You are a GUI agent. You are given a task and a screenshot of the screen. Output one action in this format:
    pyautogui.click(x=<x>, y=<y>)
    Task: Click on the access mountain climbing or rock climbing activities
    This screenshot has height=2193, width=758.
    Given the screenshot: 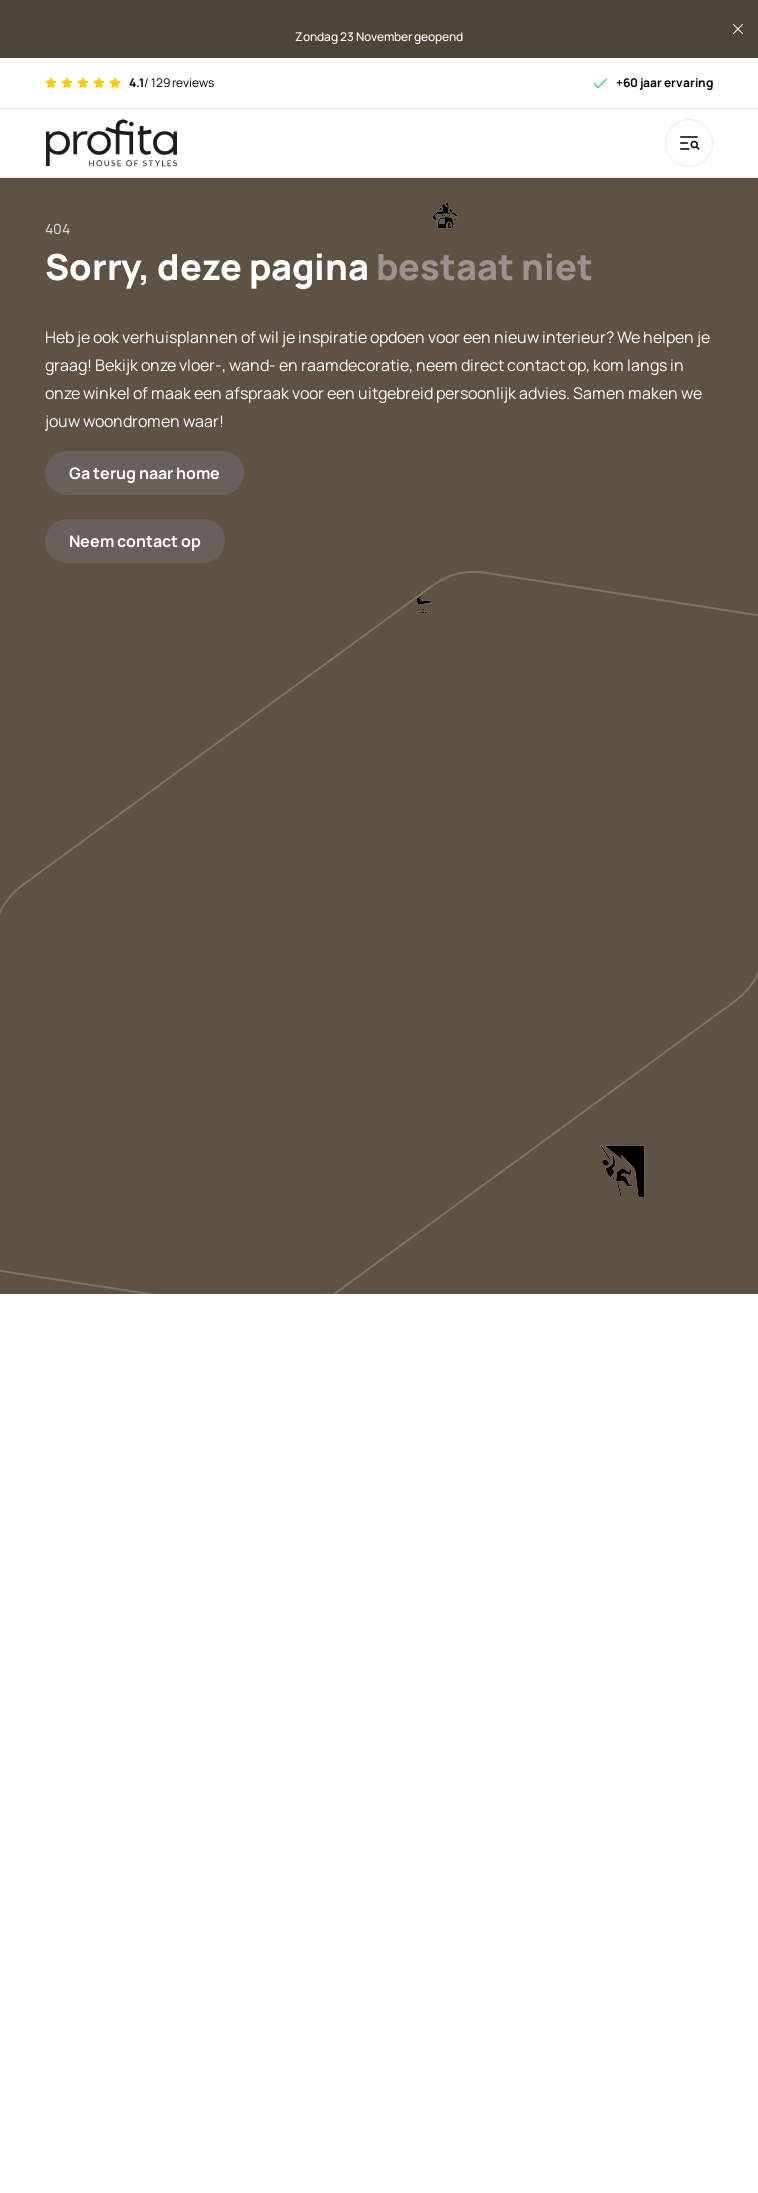 What is the action you would take?
    pyautogui.click(x=618, y=1171)
    